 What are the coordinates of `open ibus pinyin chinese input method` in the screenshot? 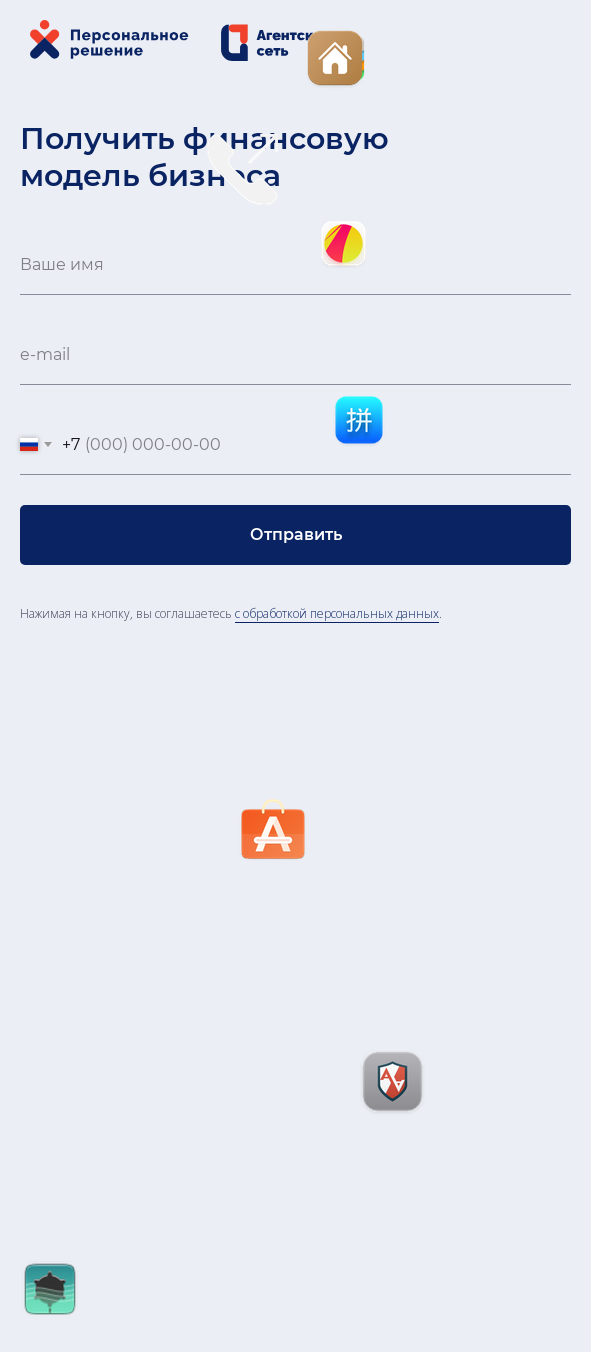 It's located at (359, 420).